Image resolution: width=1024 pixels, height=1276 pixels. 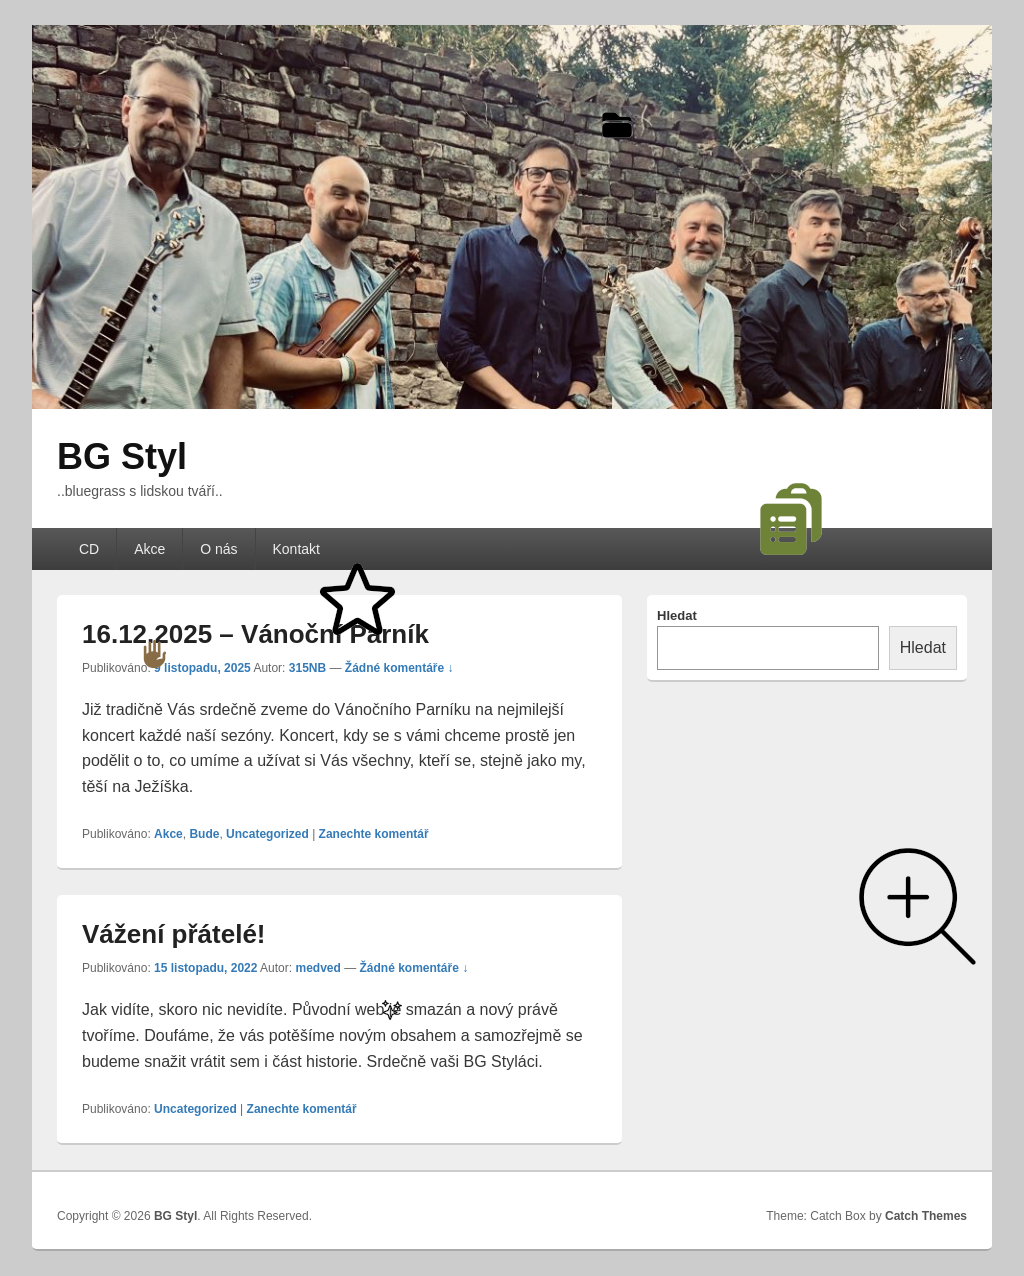 I want to click on indicates AI-generated or enhanced content, so click(x=392, y=1010).